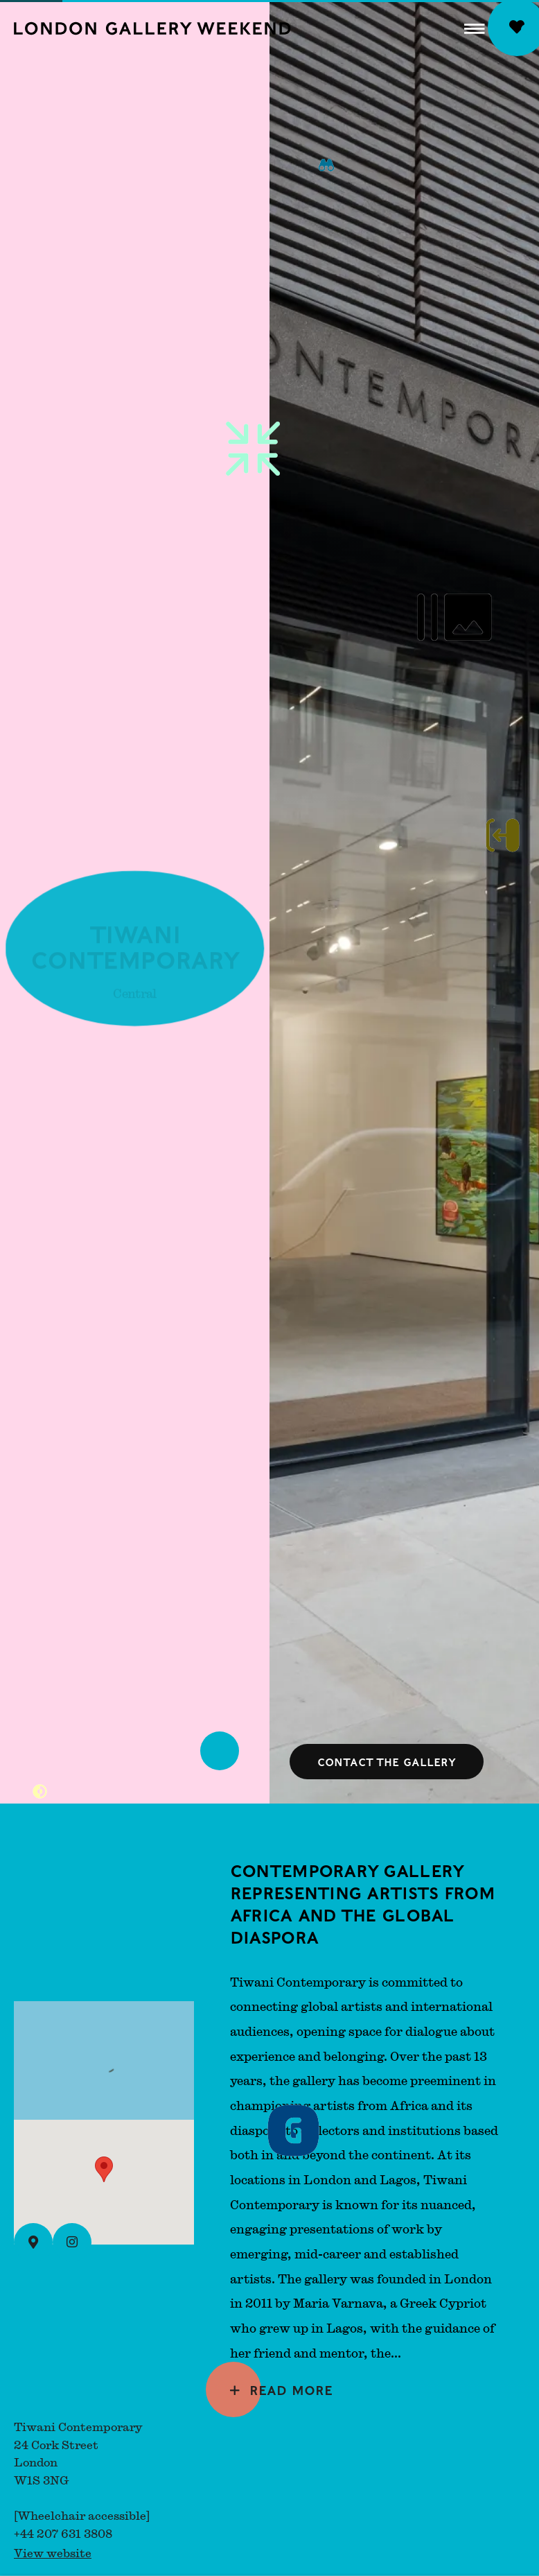 The image size is (539, 2576). I want to click on enable burst mode for rapid photo capture, so click(454, 617).